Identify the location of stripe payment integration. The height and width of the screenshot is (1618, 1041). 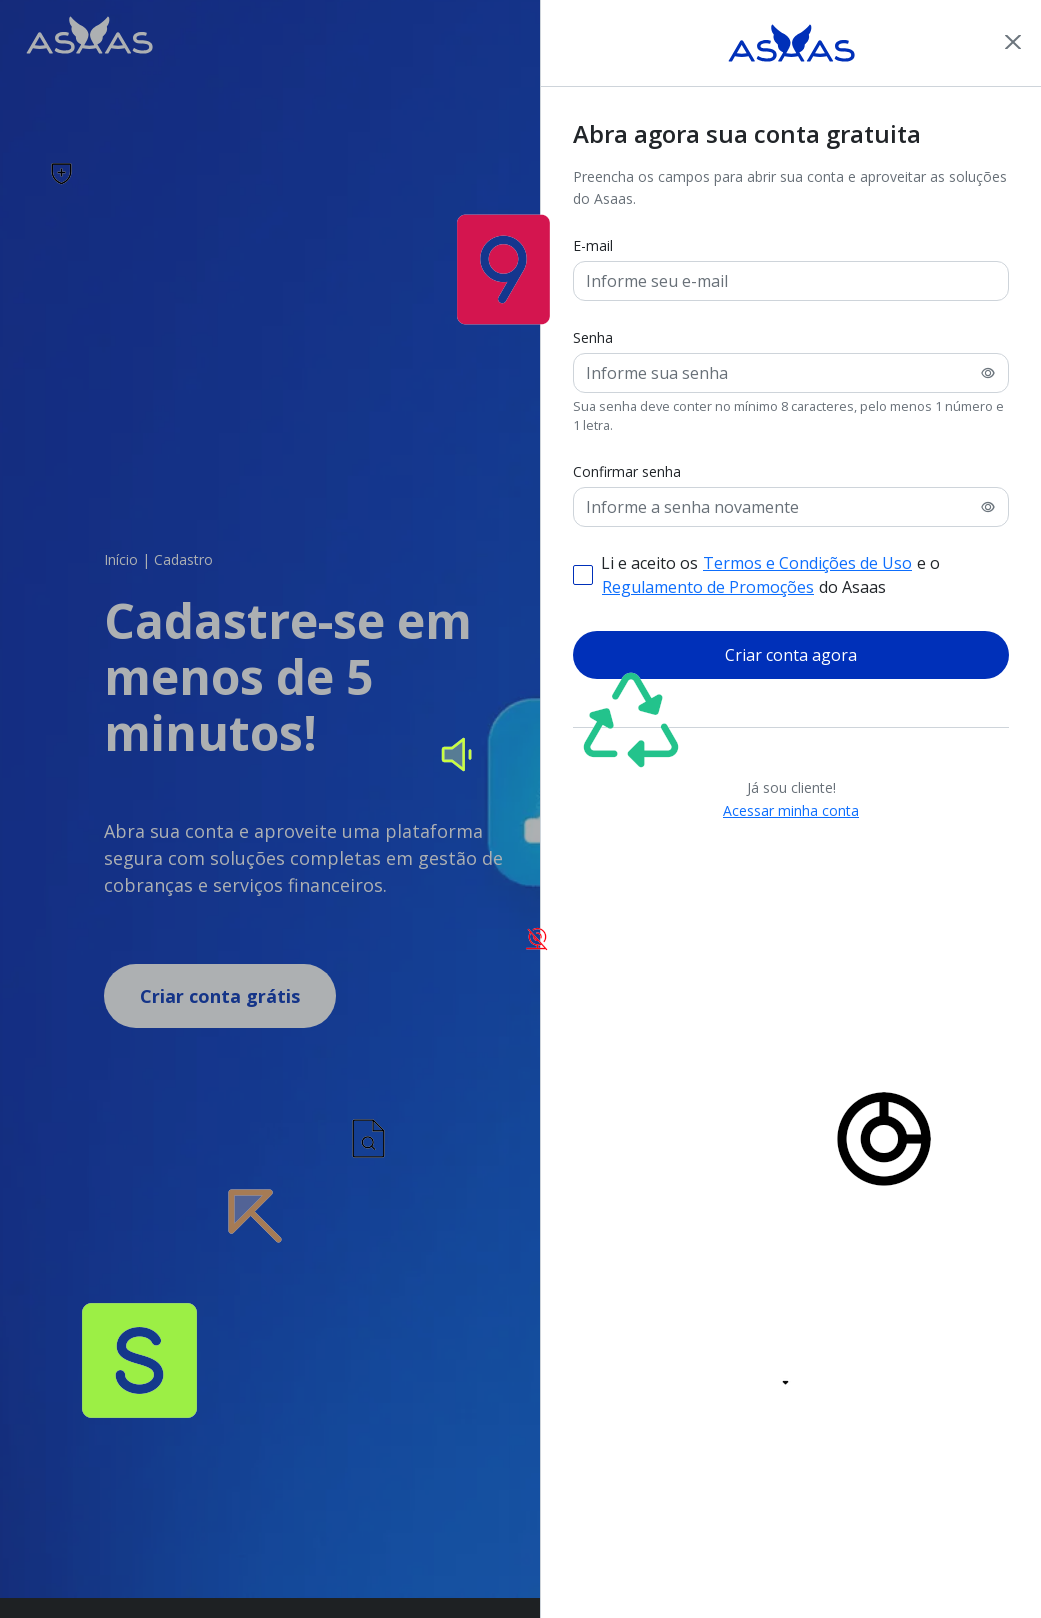
(139, 1360).